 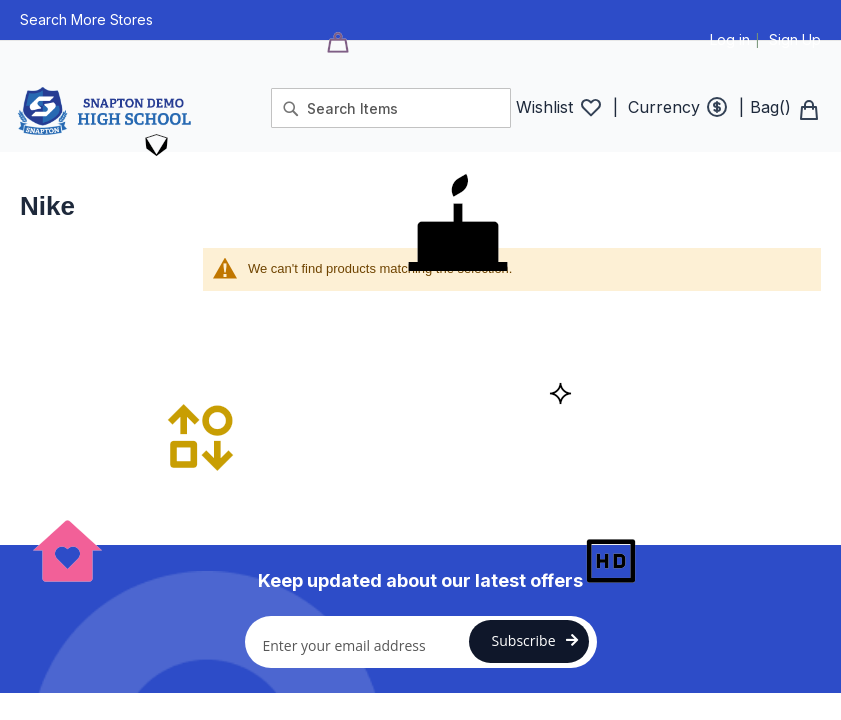 I want to click on view birthday or celebration reminders, so click(x=458, y=226).